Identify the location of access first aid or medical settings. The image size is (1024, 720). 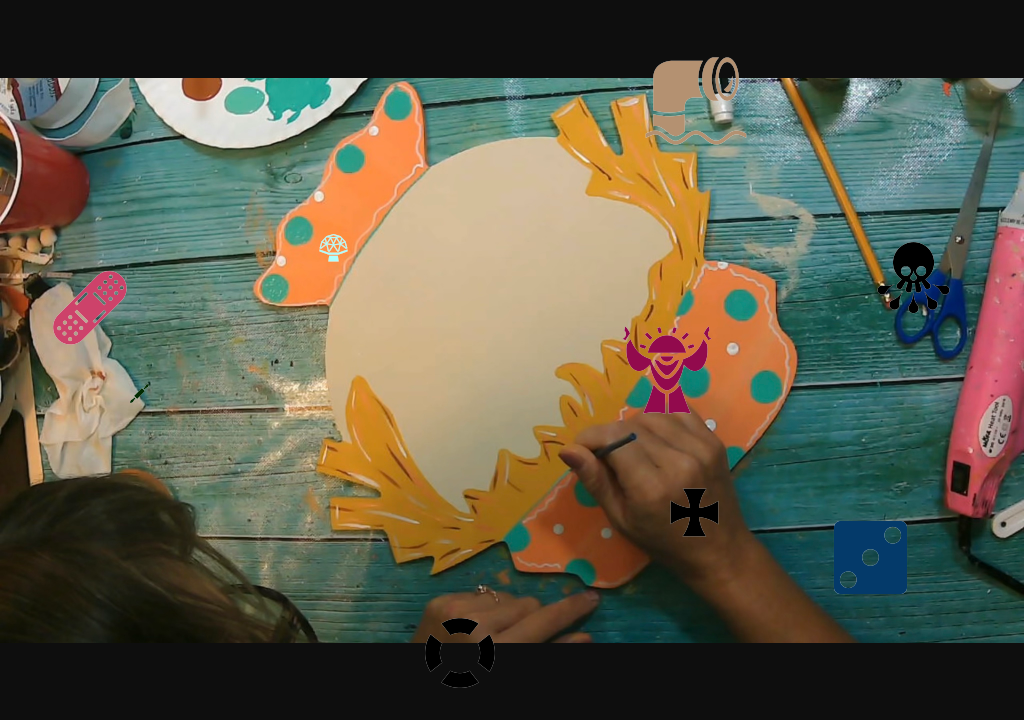
(89, 307).